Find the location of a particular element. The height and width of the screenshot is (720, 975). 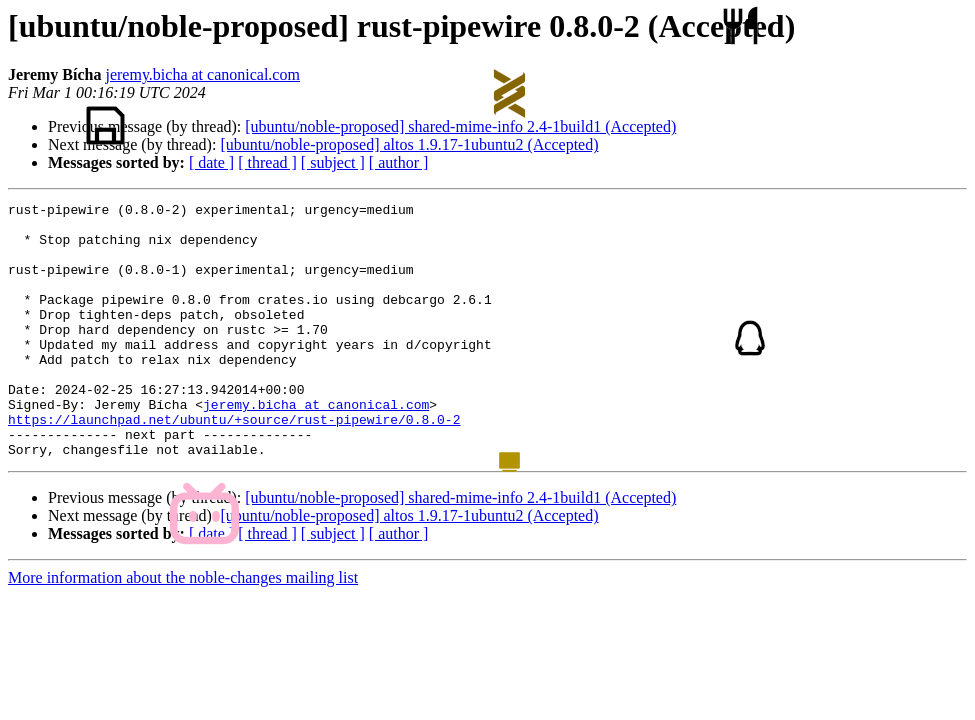

open QQ messenger app is located at coordinates (750, 338).